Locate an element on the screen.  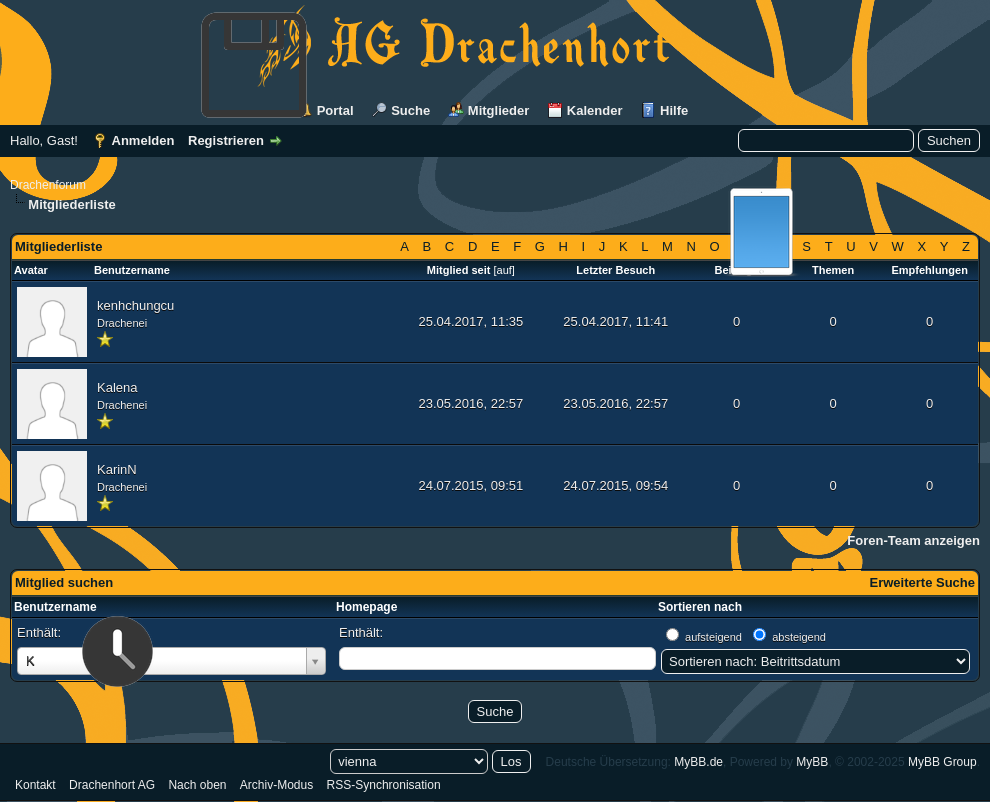
indicates urgent or time-sensitive status is located at coordinates (117, 651).